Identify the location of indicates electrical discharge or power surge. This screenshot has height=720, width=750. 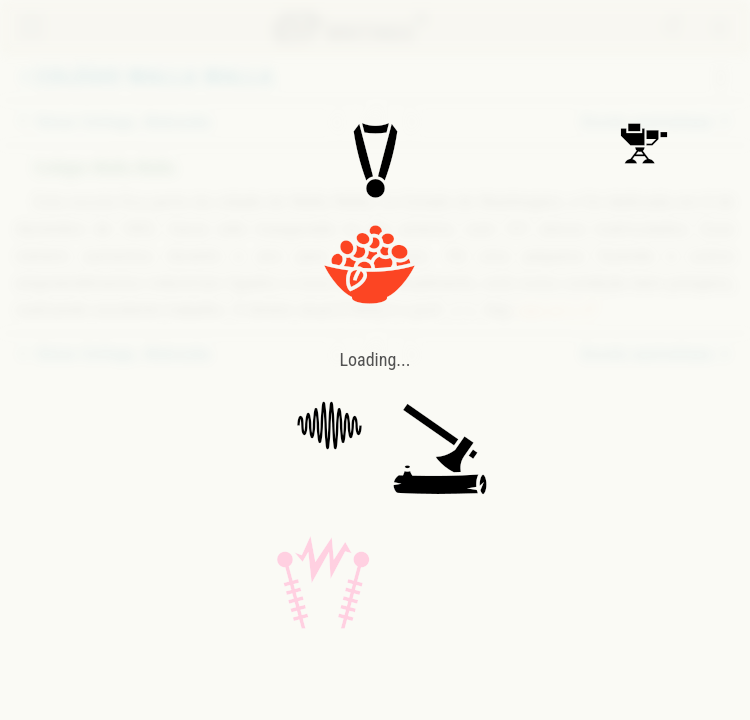
(323, 582).